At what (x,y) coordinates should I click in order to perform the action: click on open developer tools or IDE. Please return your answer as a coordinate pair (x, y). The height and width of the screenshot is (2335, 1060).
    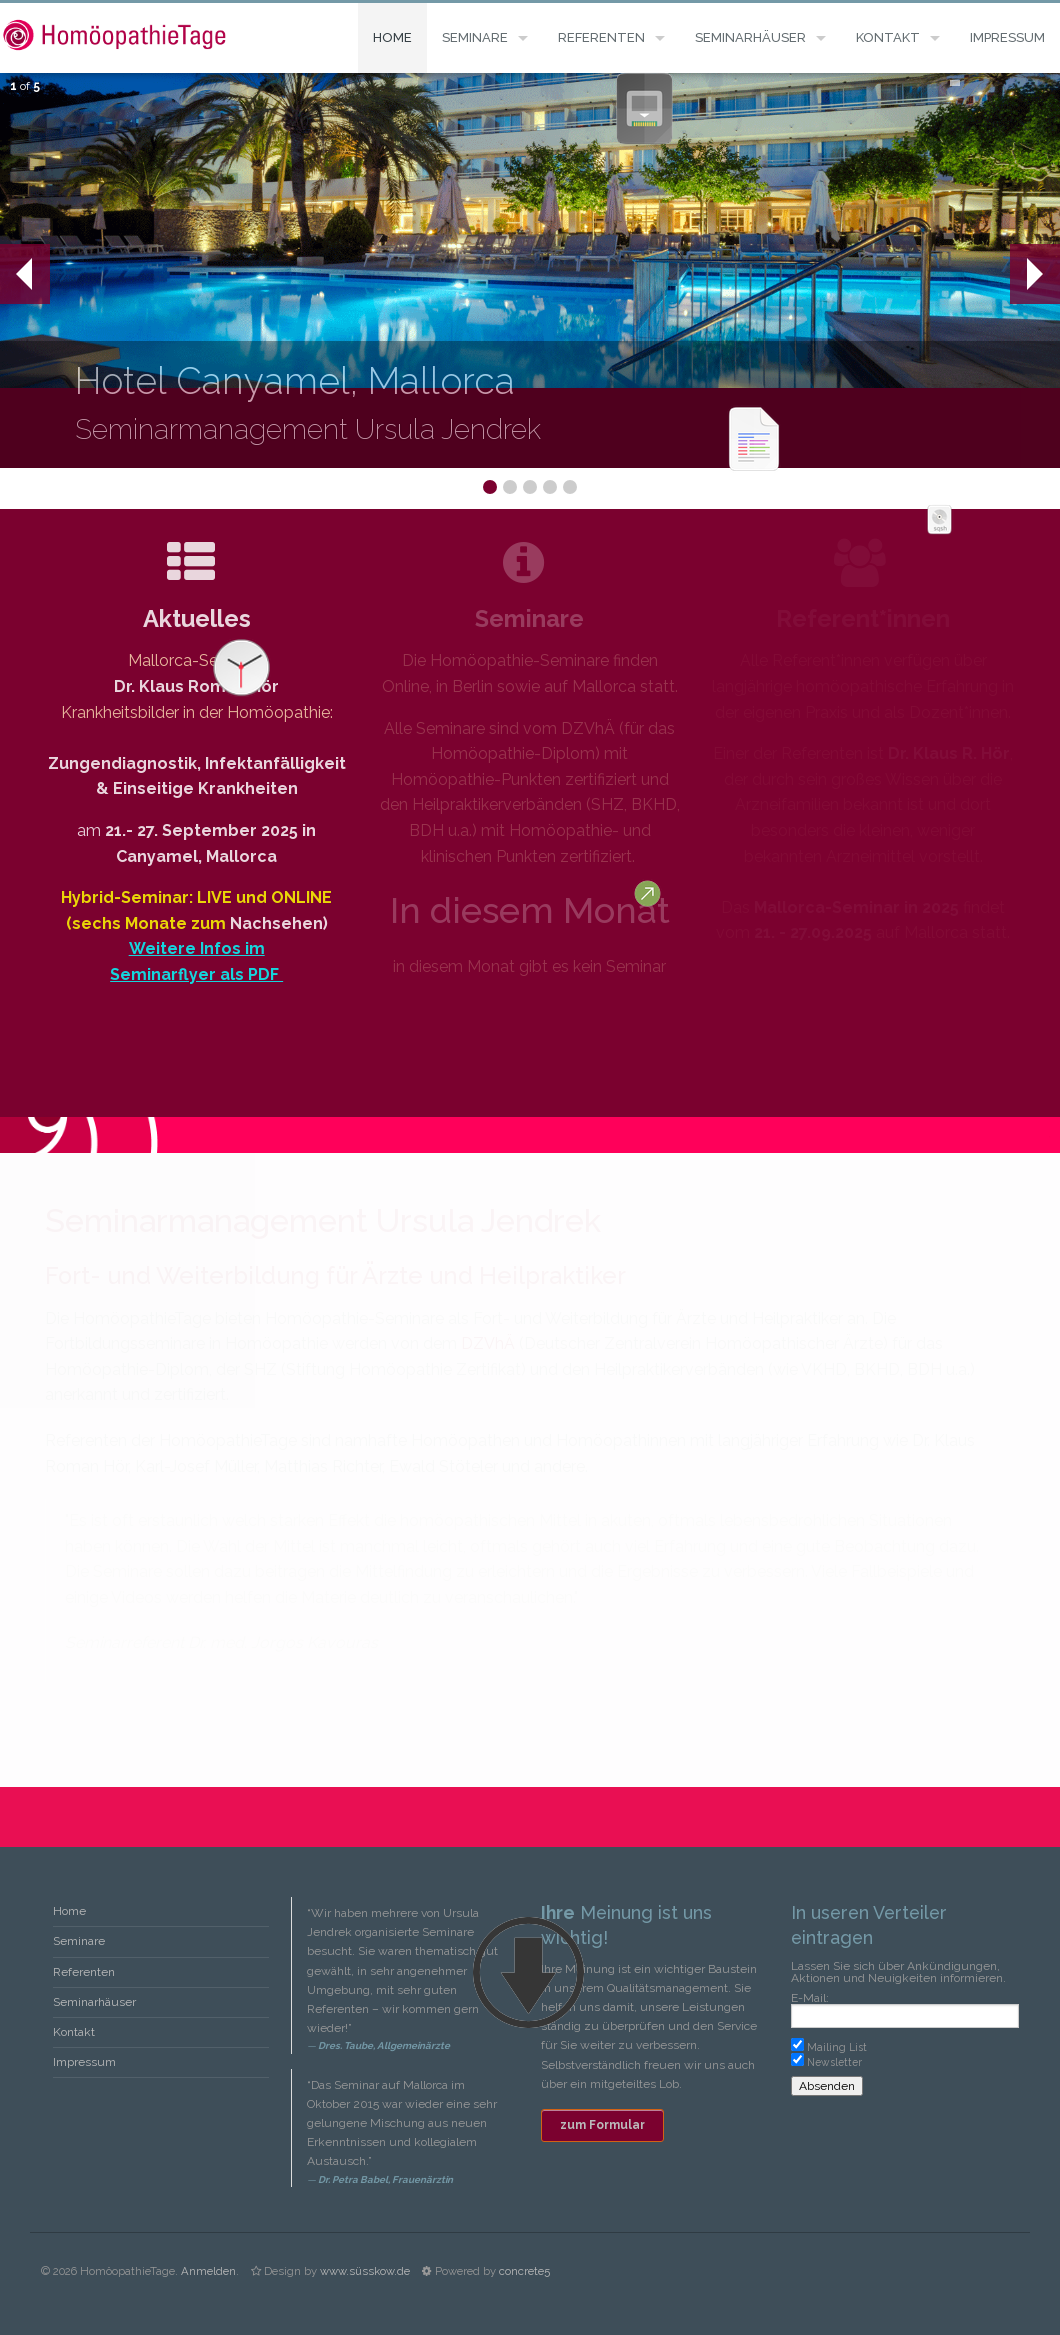
    Looking at the image, I should click on (754, 439).